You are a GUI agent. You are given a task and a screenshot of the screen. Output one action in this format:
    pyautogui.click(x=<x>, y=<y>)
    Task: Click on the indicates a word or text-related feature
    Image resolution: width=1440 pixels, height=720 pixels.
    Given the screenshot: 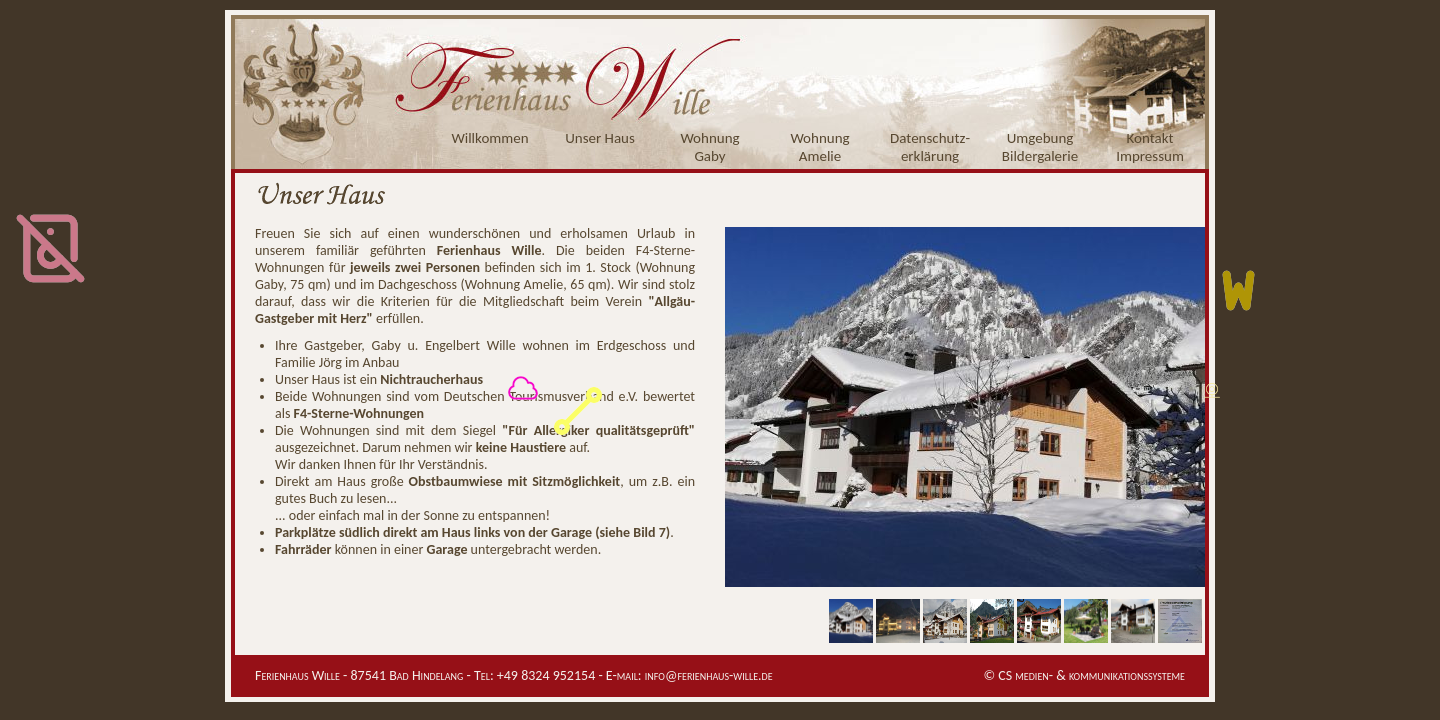 What is the action you would take?
    pyautogui.click(x=1238, y=290)
    